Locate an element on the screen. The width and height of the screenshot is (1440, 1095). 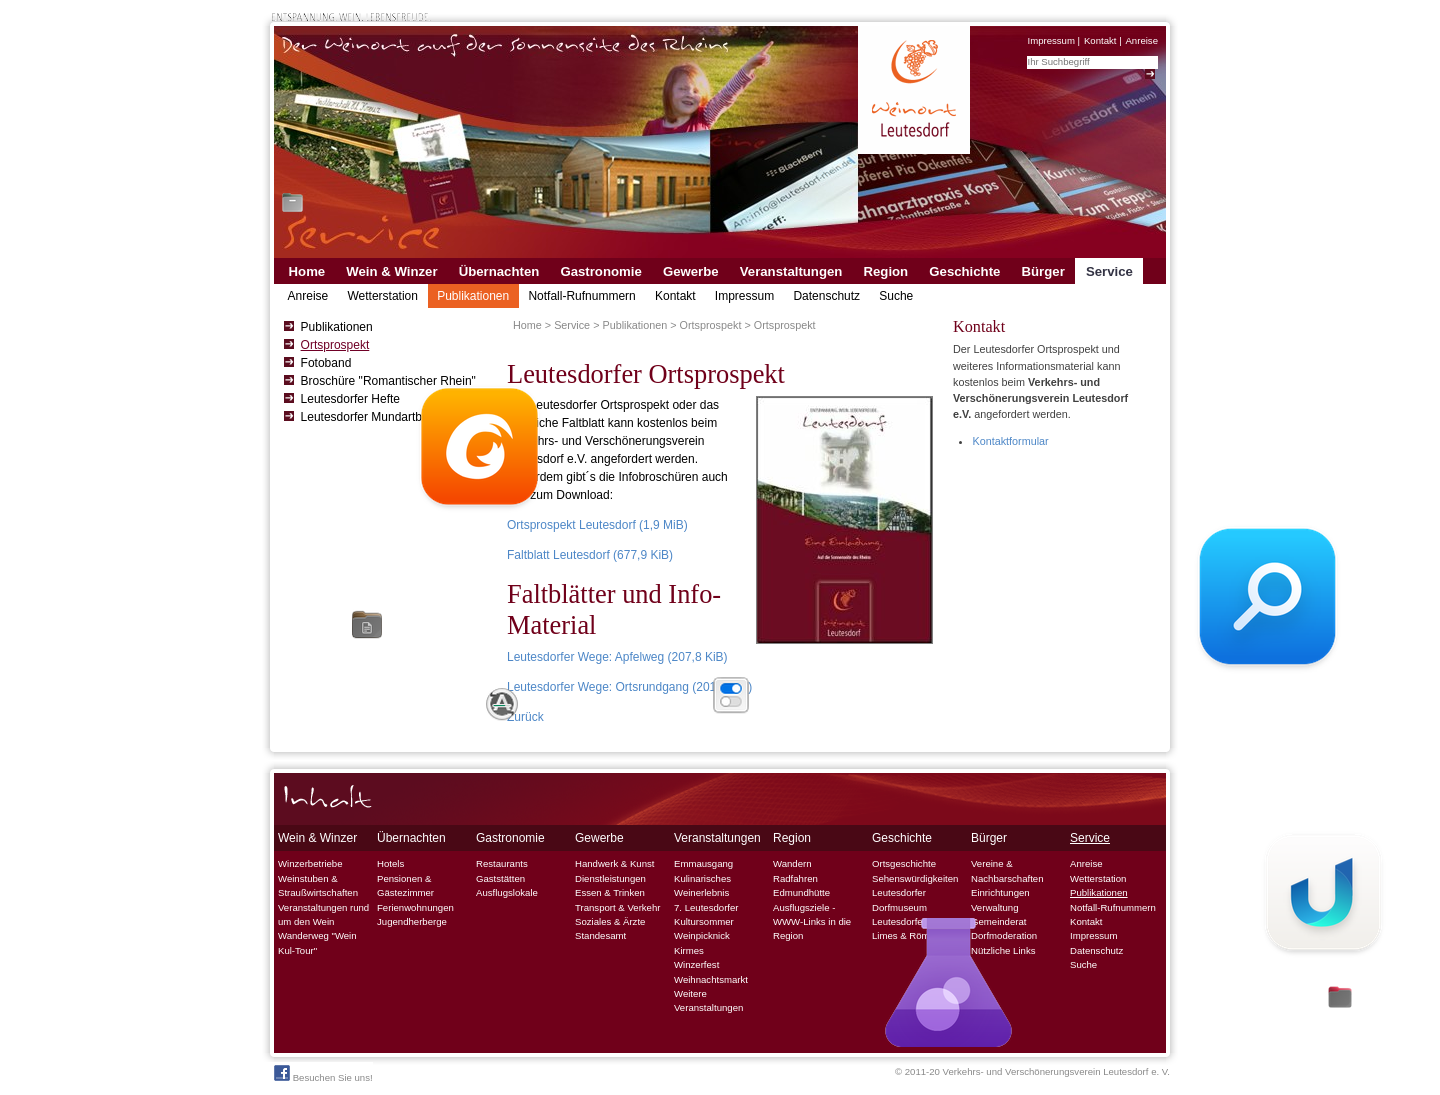
open test plans application is located at coordinates (948, 982).